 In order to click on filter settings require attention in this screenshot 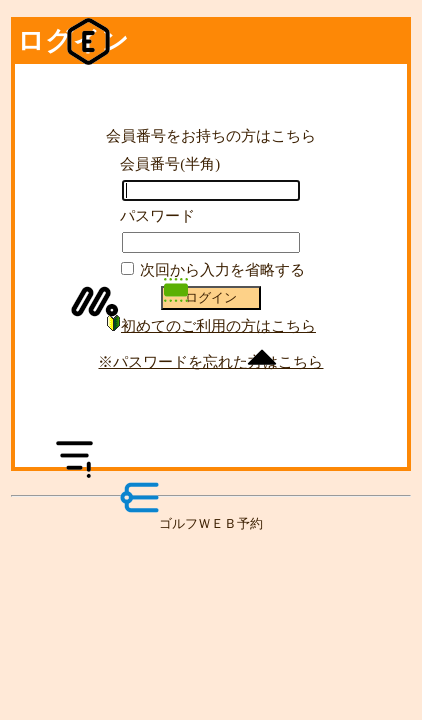, I will do `click(74, 455)`.